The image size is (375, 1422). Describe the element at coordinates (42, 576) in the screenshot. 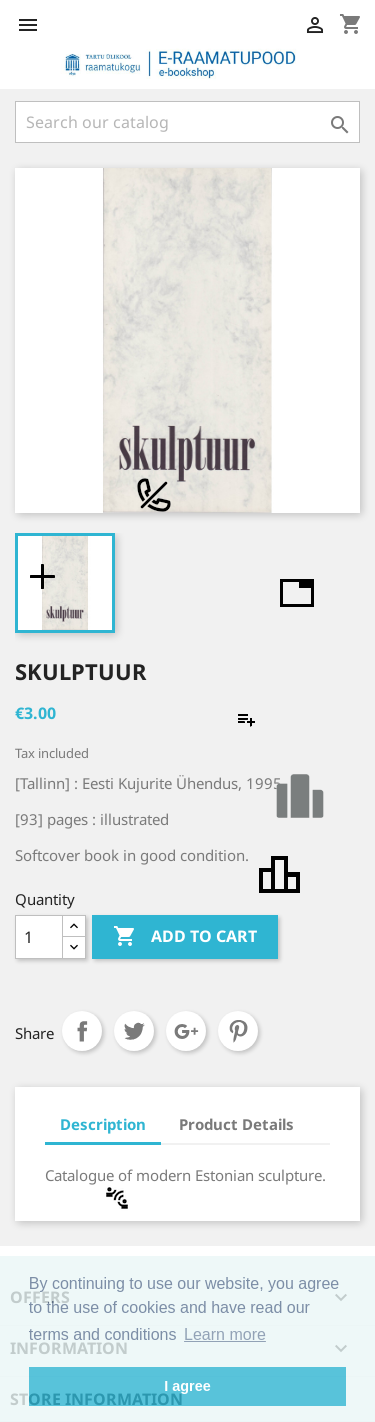

I see `add a new item` at that location.